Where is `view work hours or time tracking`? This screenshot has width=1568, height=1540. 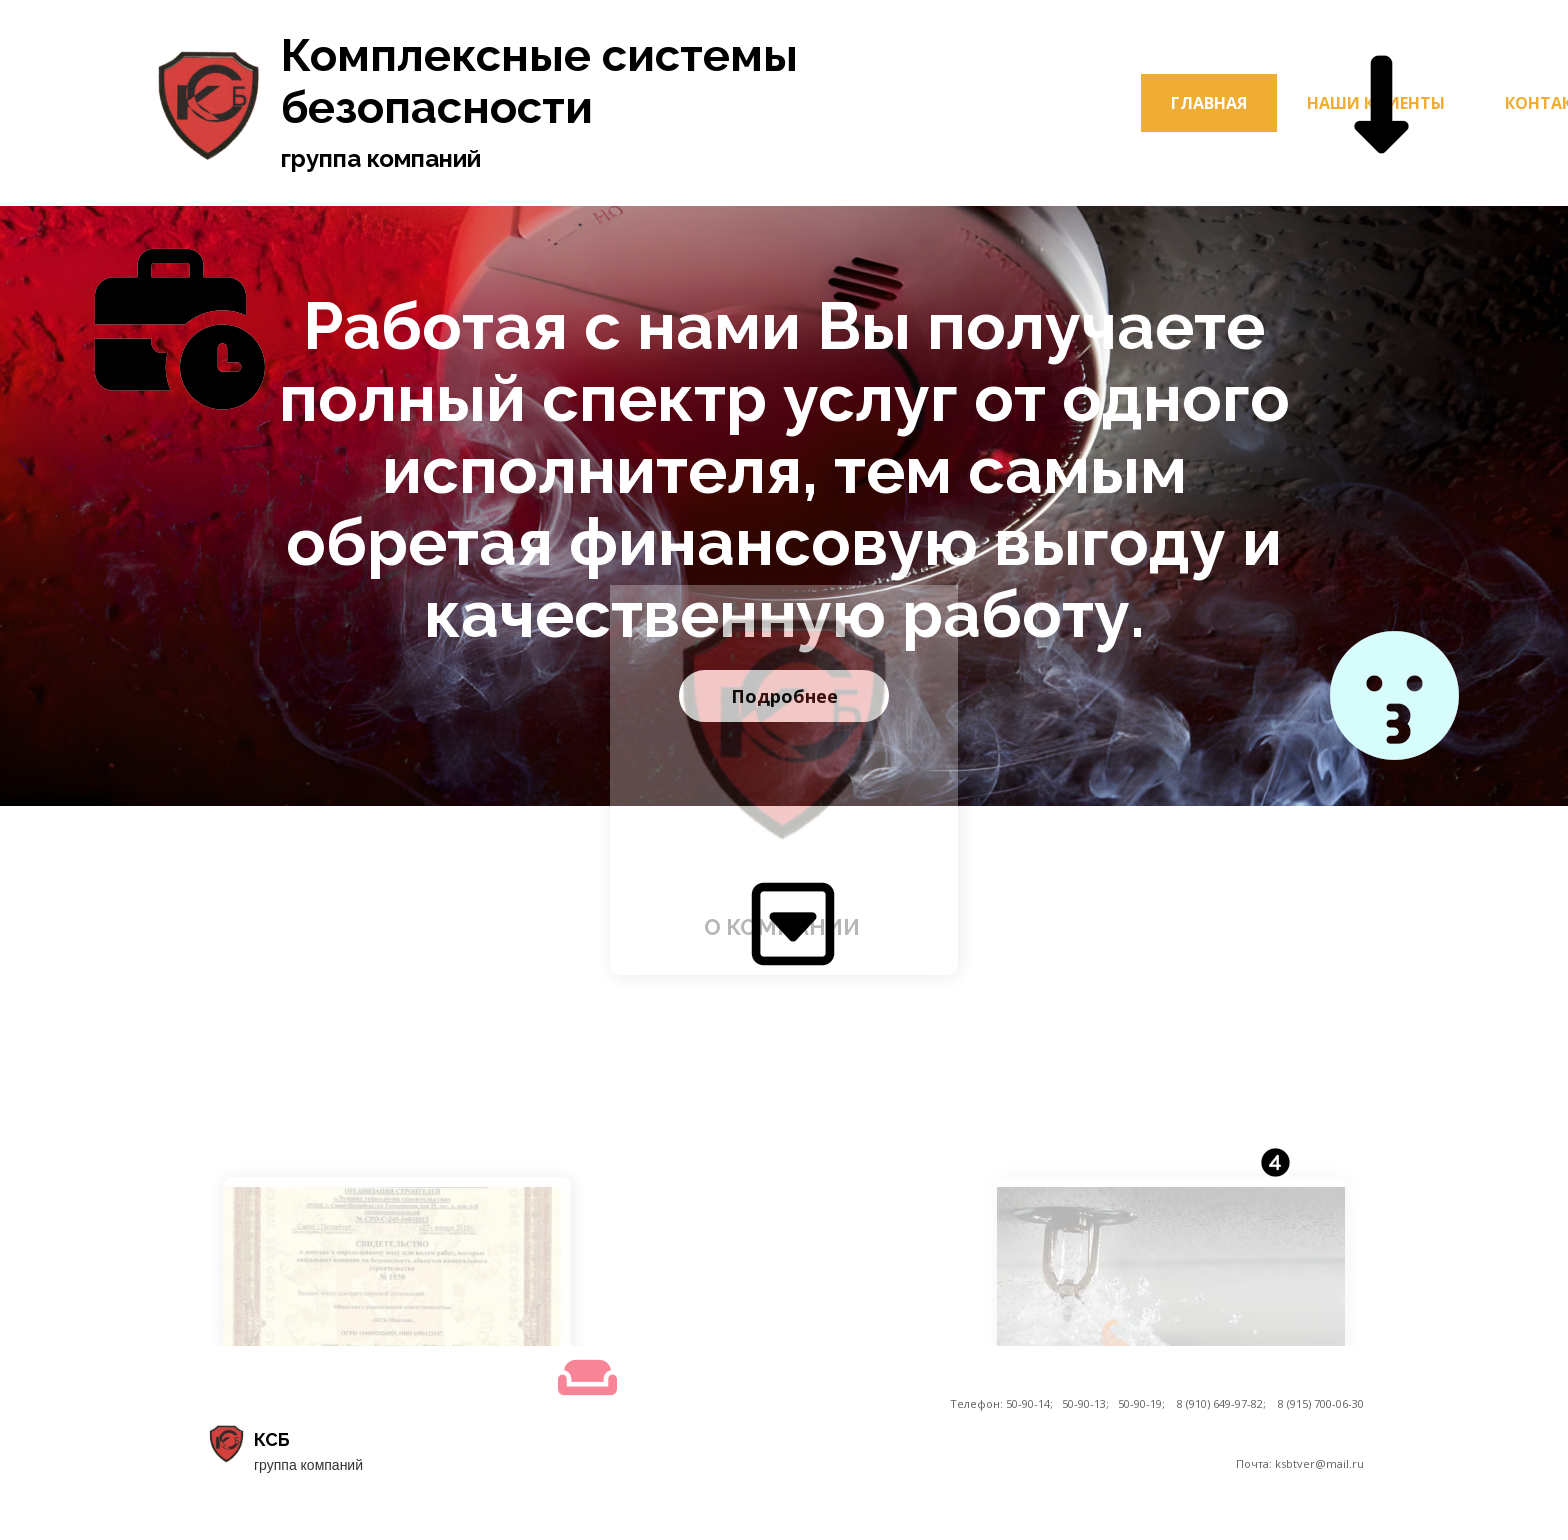 view work hours or time tracking is located at coordinates (170, 324).